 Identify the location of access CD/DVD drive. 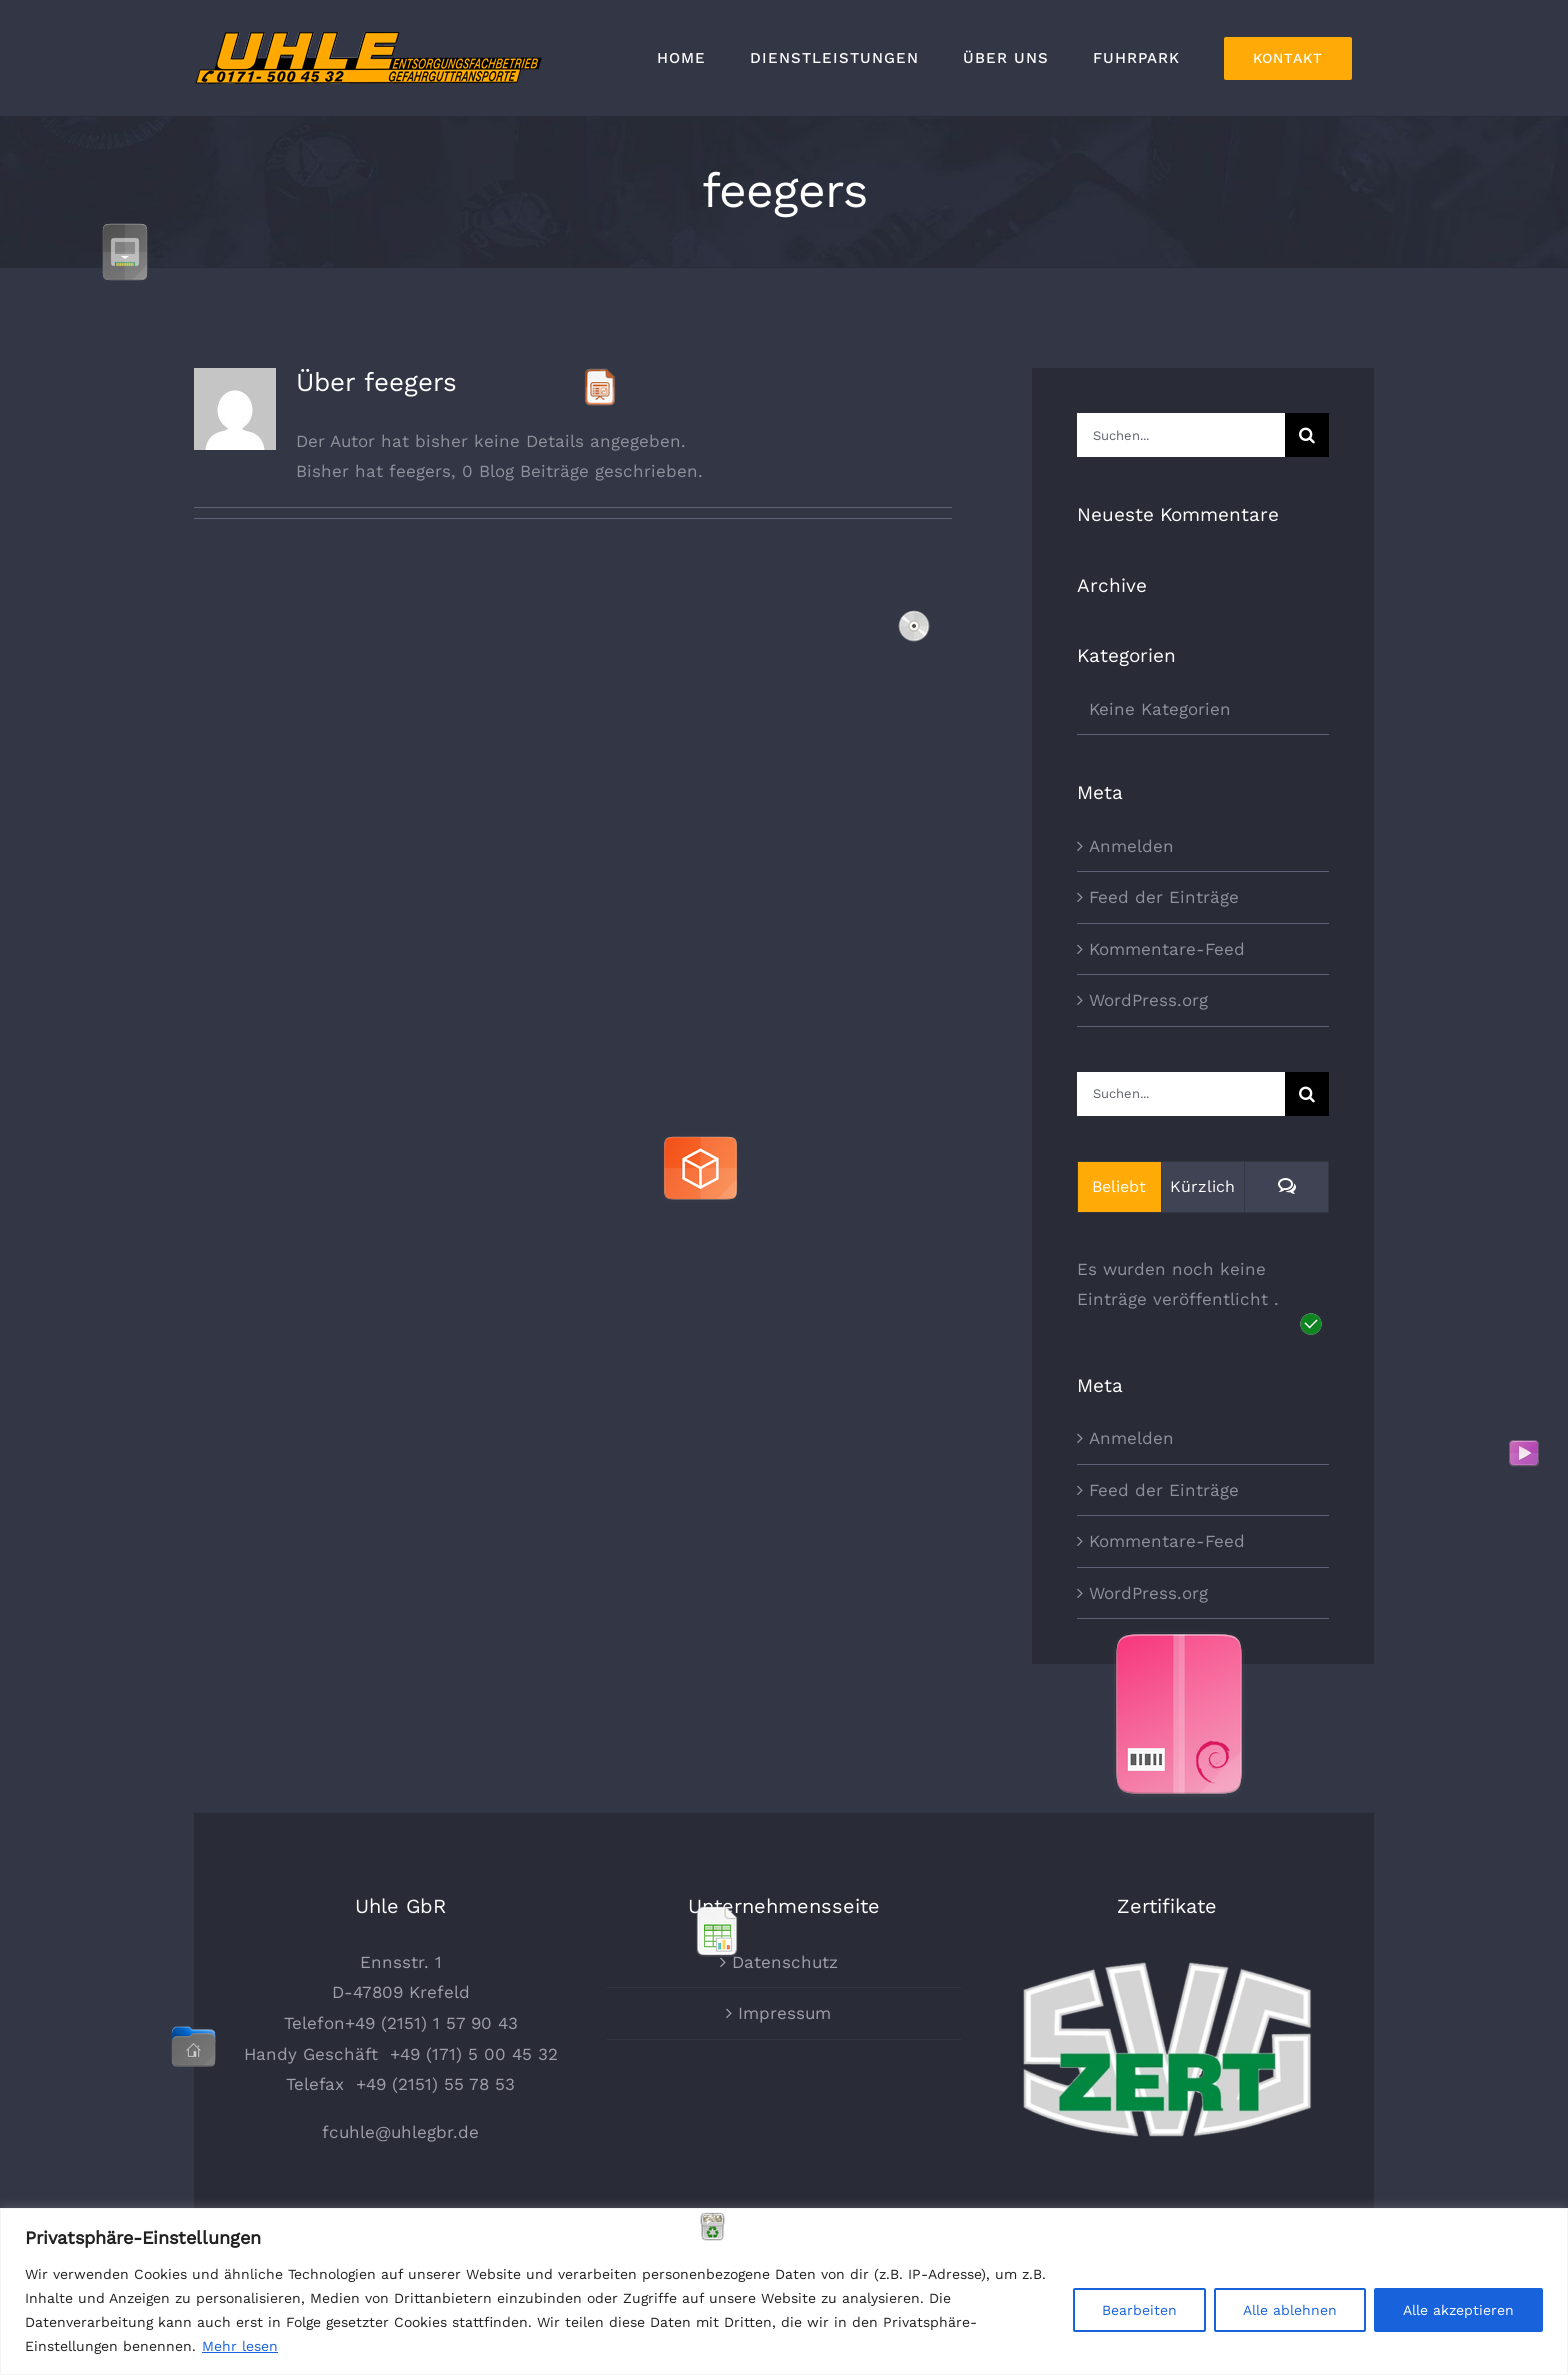
(914, 626).